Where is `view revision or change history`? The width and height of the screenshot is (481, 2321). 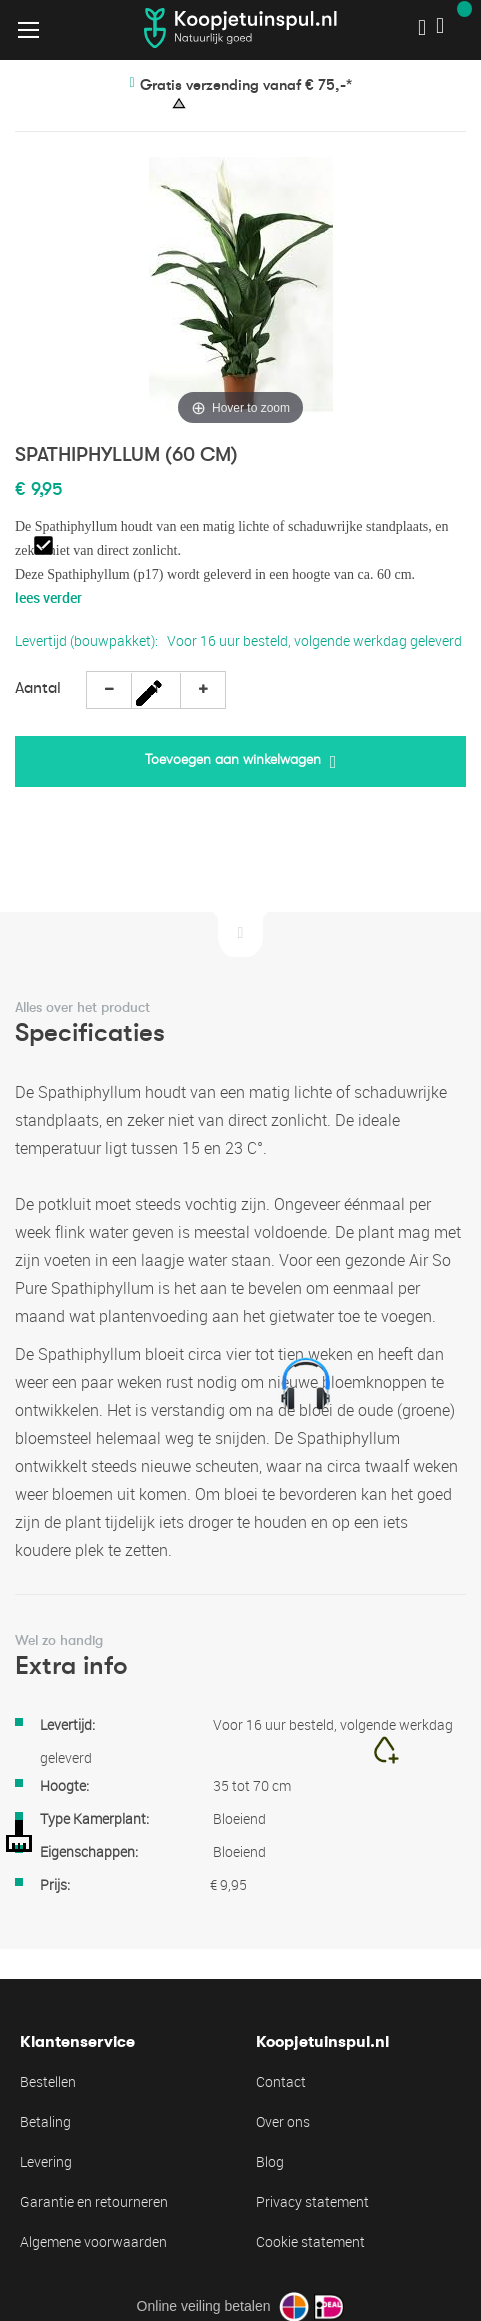 view revision or change history is located at coordinates (179, 103).